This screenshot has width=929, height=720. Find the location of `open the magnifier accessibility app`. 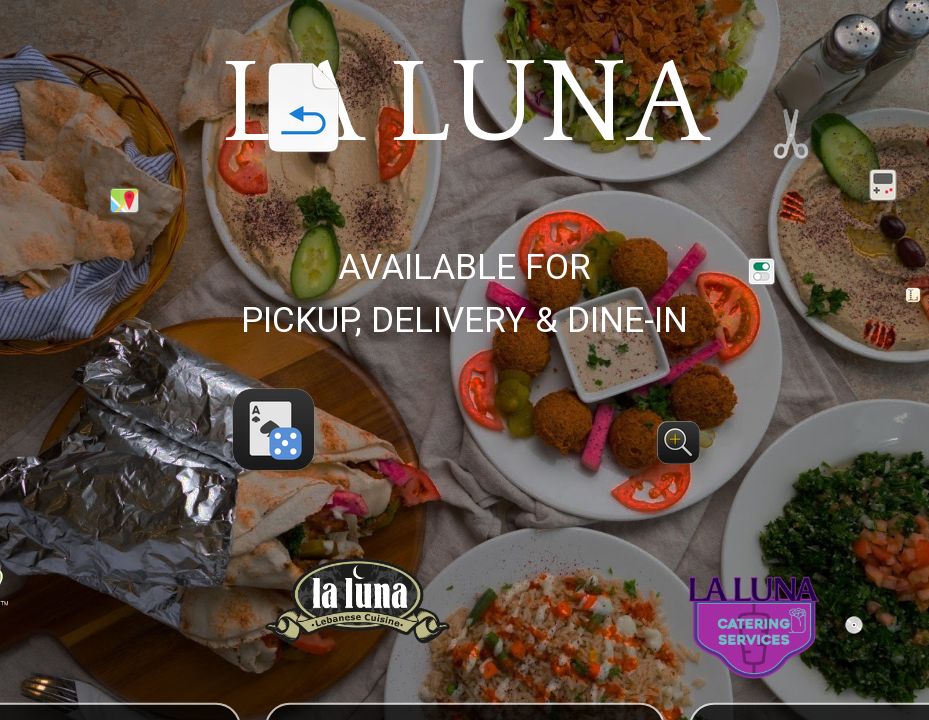

open the magnifier accessibility app is located at coordinates (678, 442).